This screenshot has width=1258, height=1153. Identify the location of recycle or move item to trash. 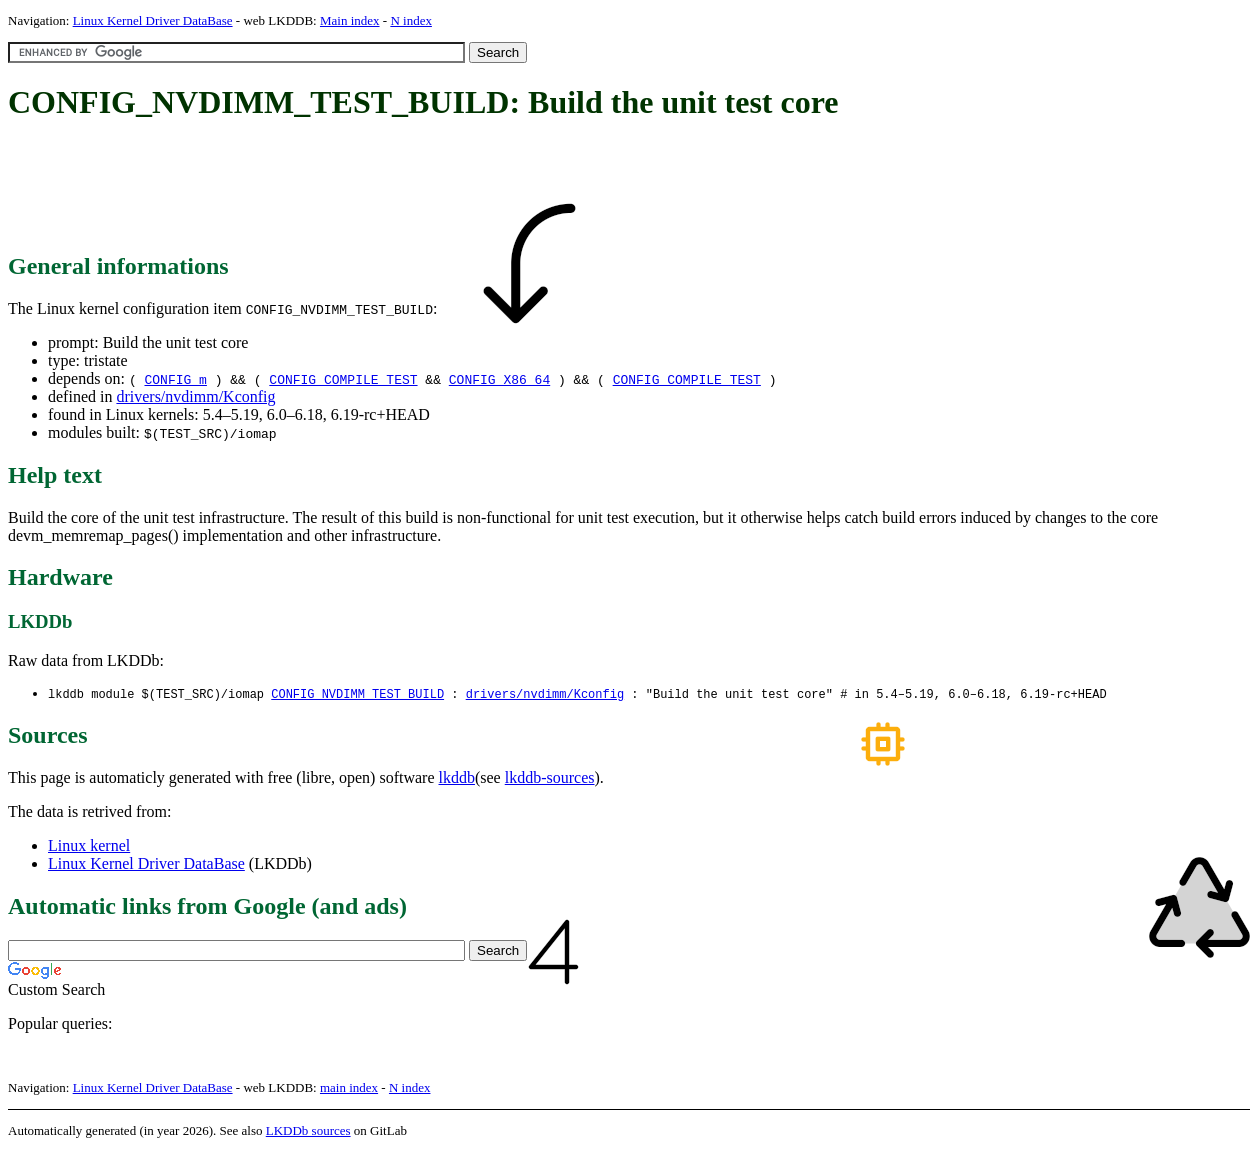
(1199, 907).